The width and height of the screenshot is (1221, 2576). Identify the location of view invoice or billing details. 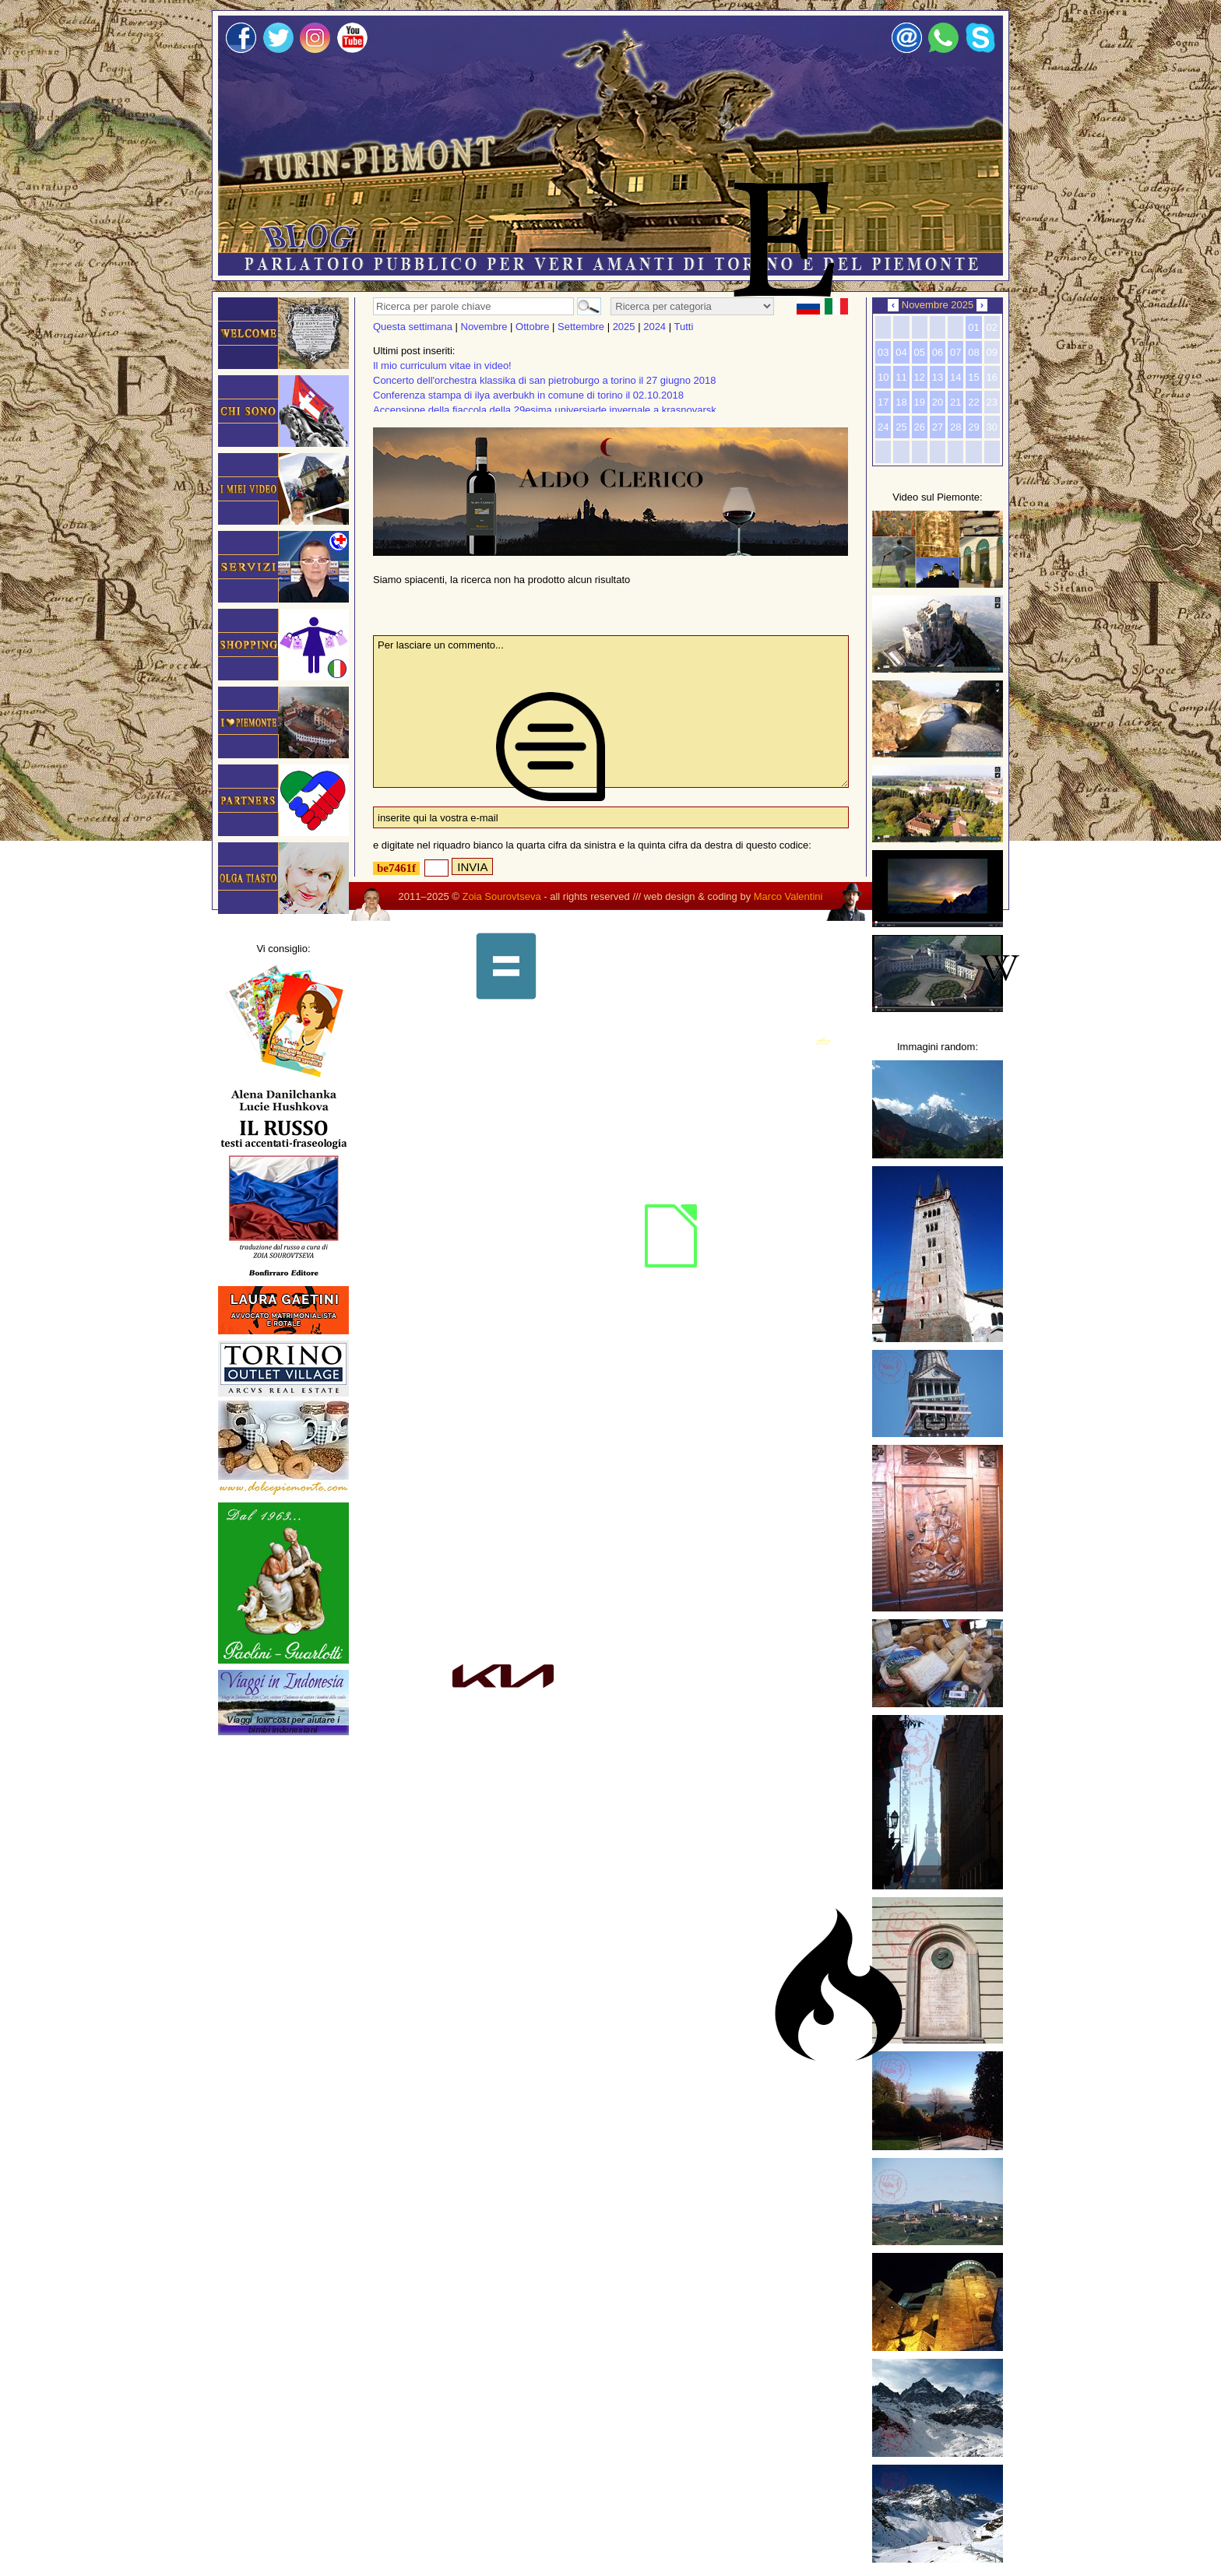
(506, 966).